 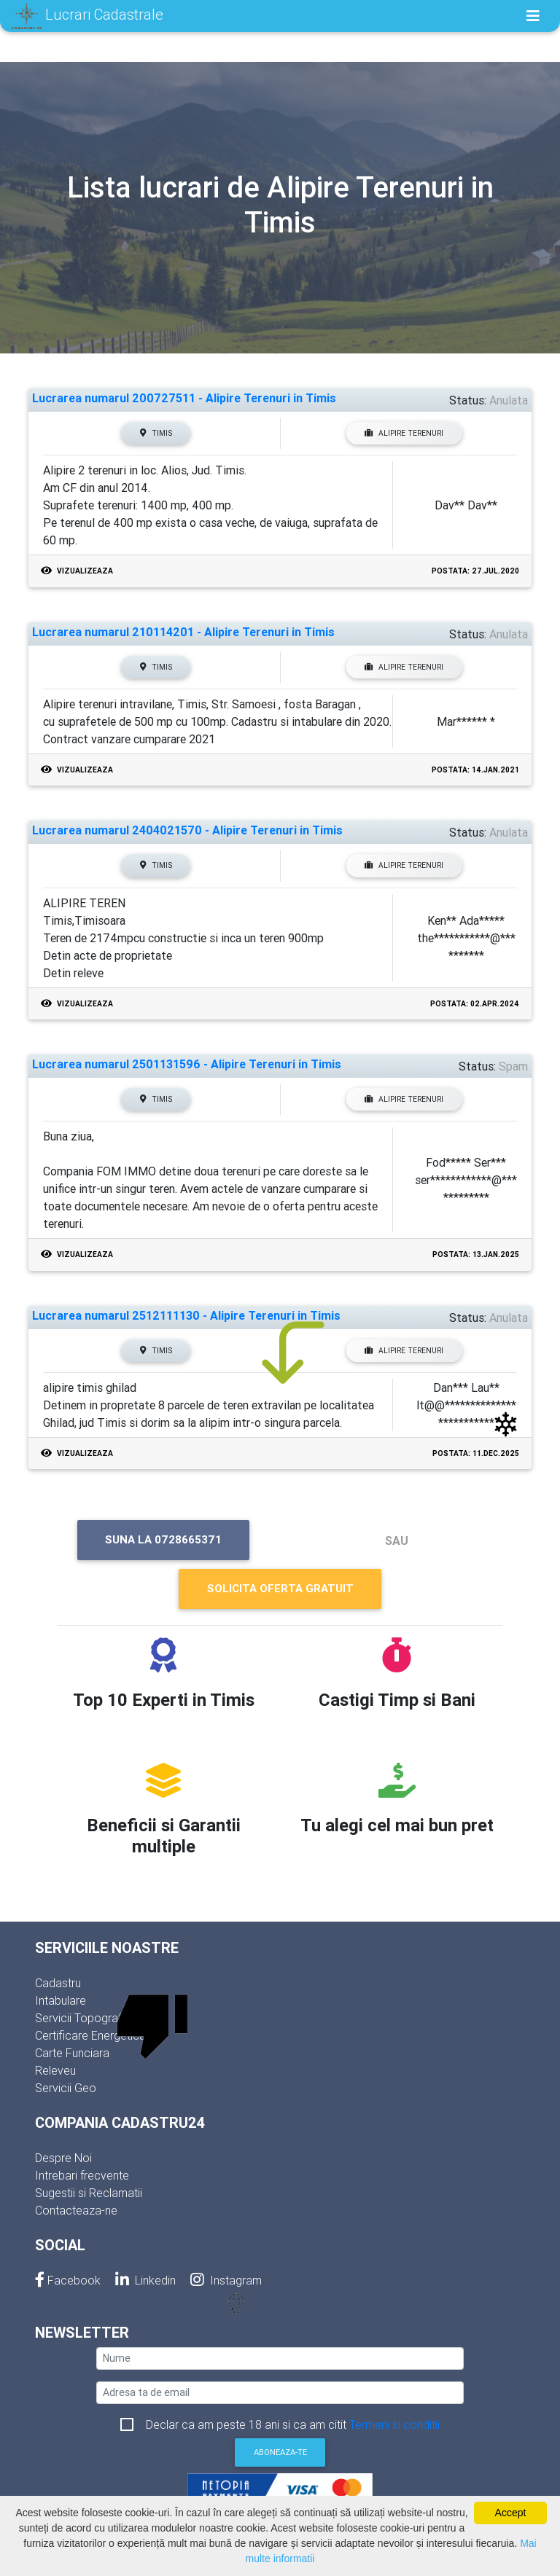 I want to click on dislike or downvote content, so click(x=152, y=2024).